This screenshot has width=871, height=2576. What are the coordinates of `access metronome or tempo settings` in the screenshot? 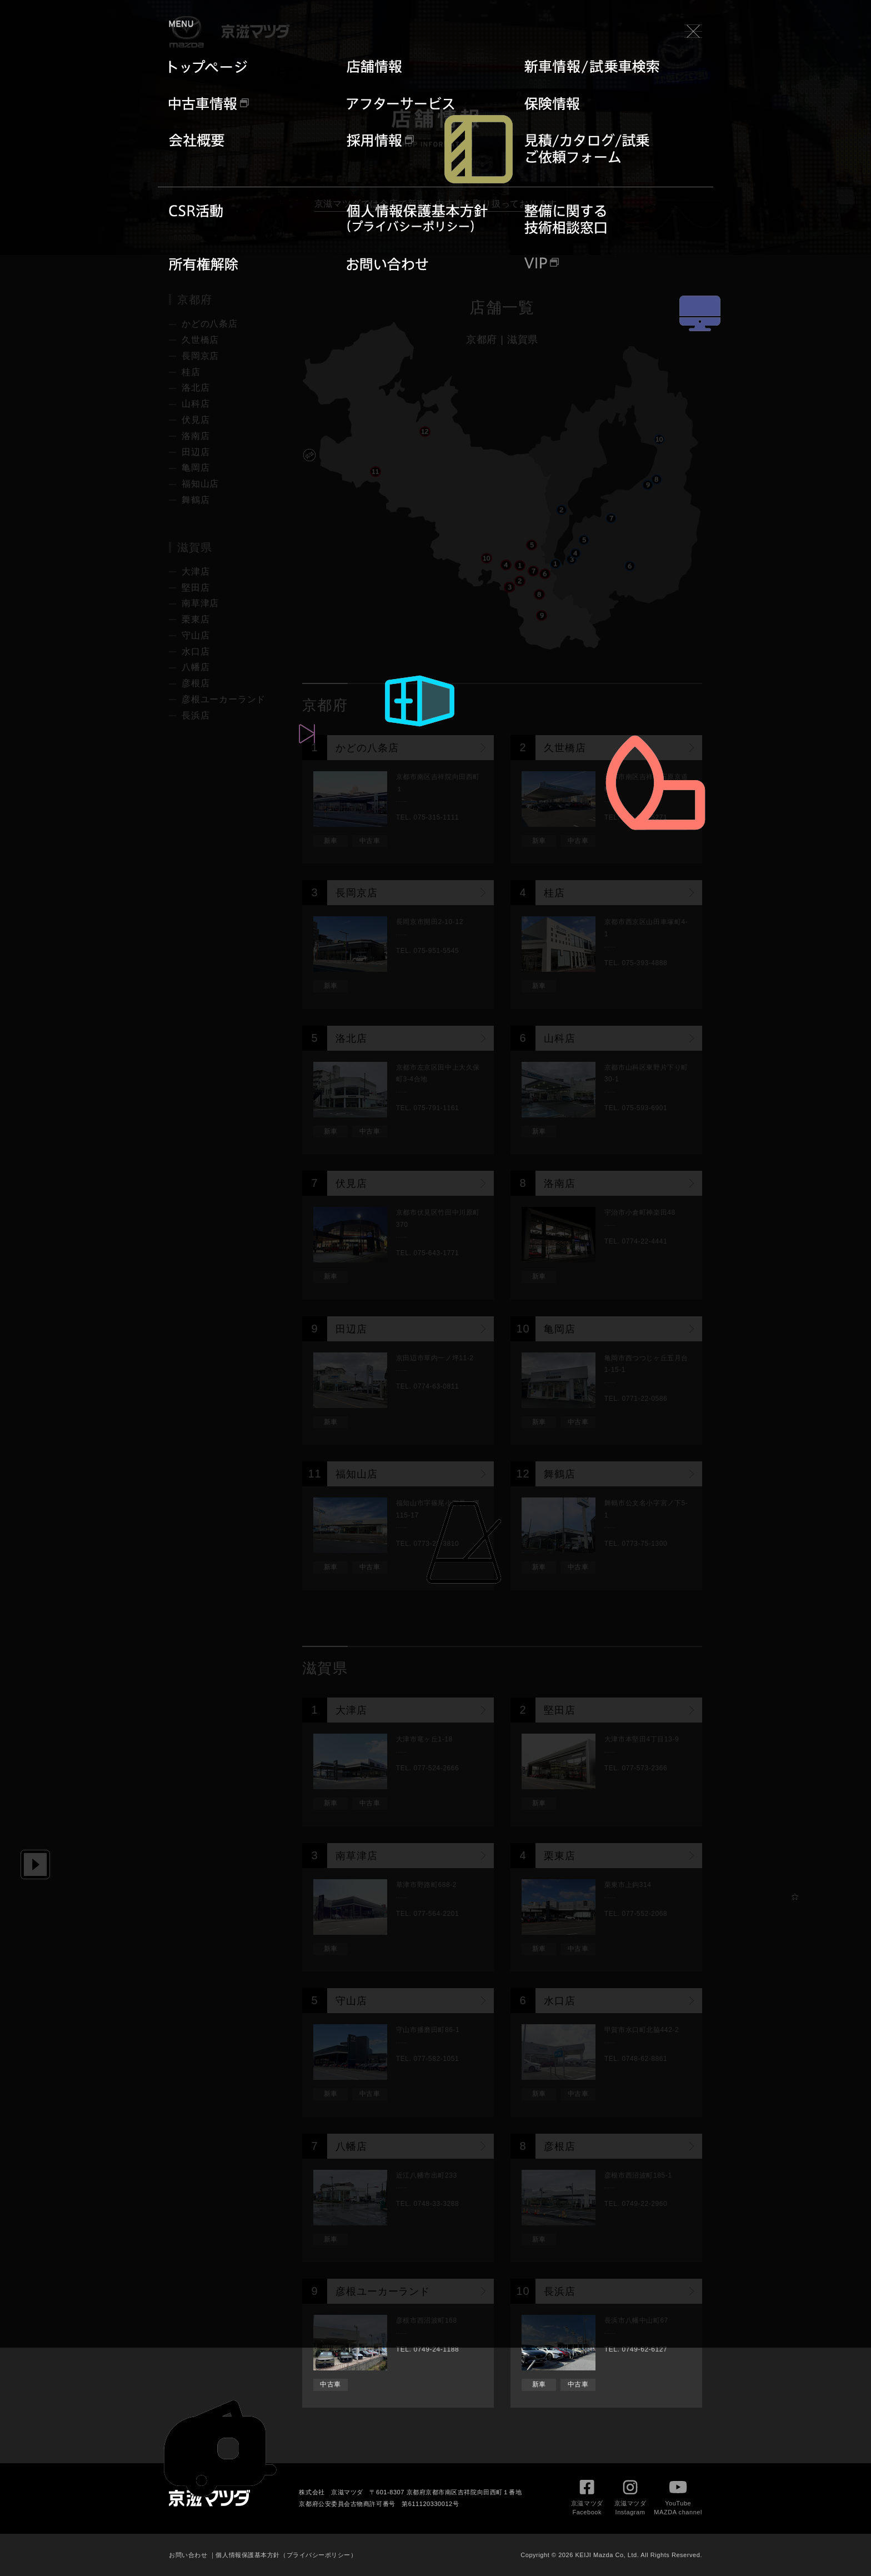 It's located at (464, 1542).